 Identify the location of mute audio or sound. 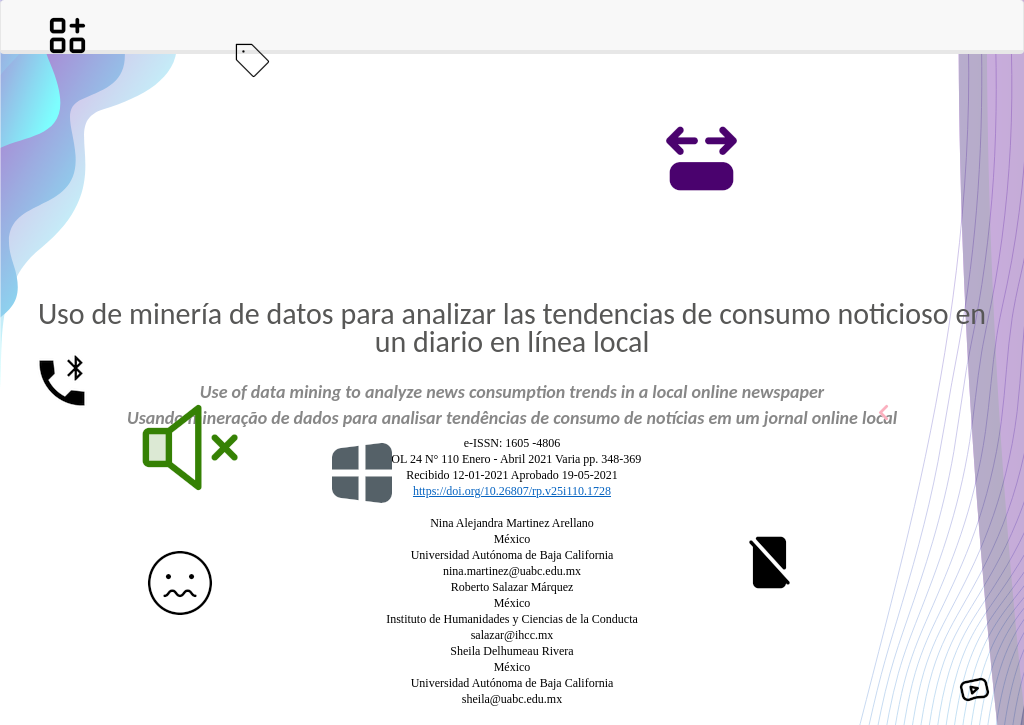
(188, 447).